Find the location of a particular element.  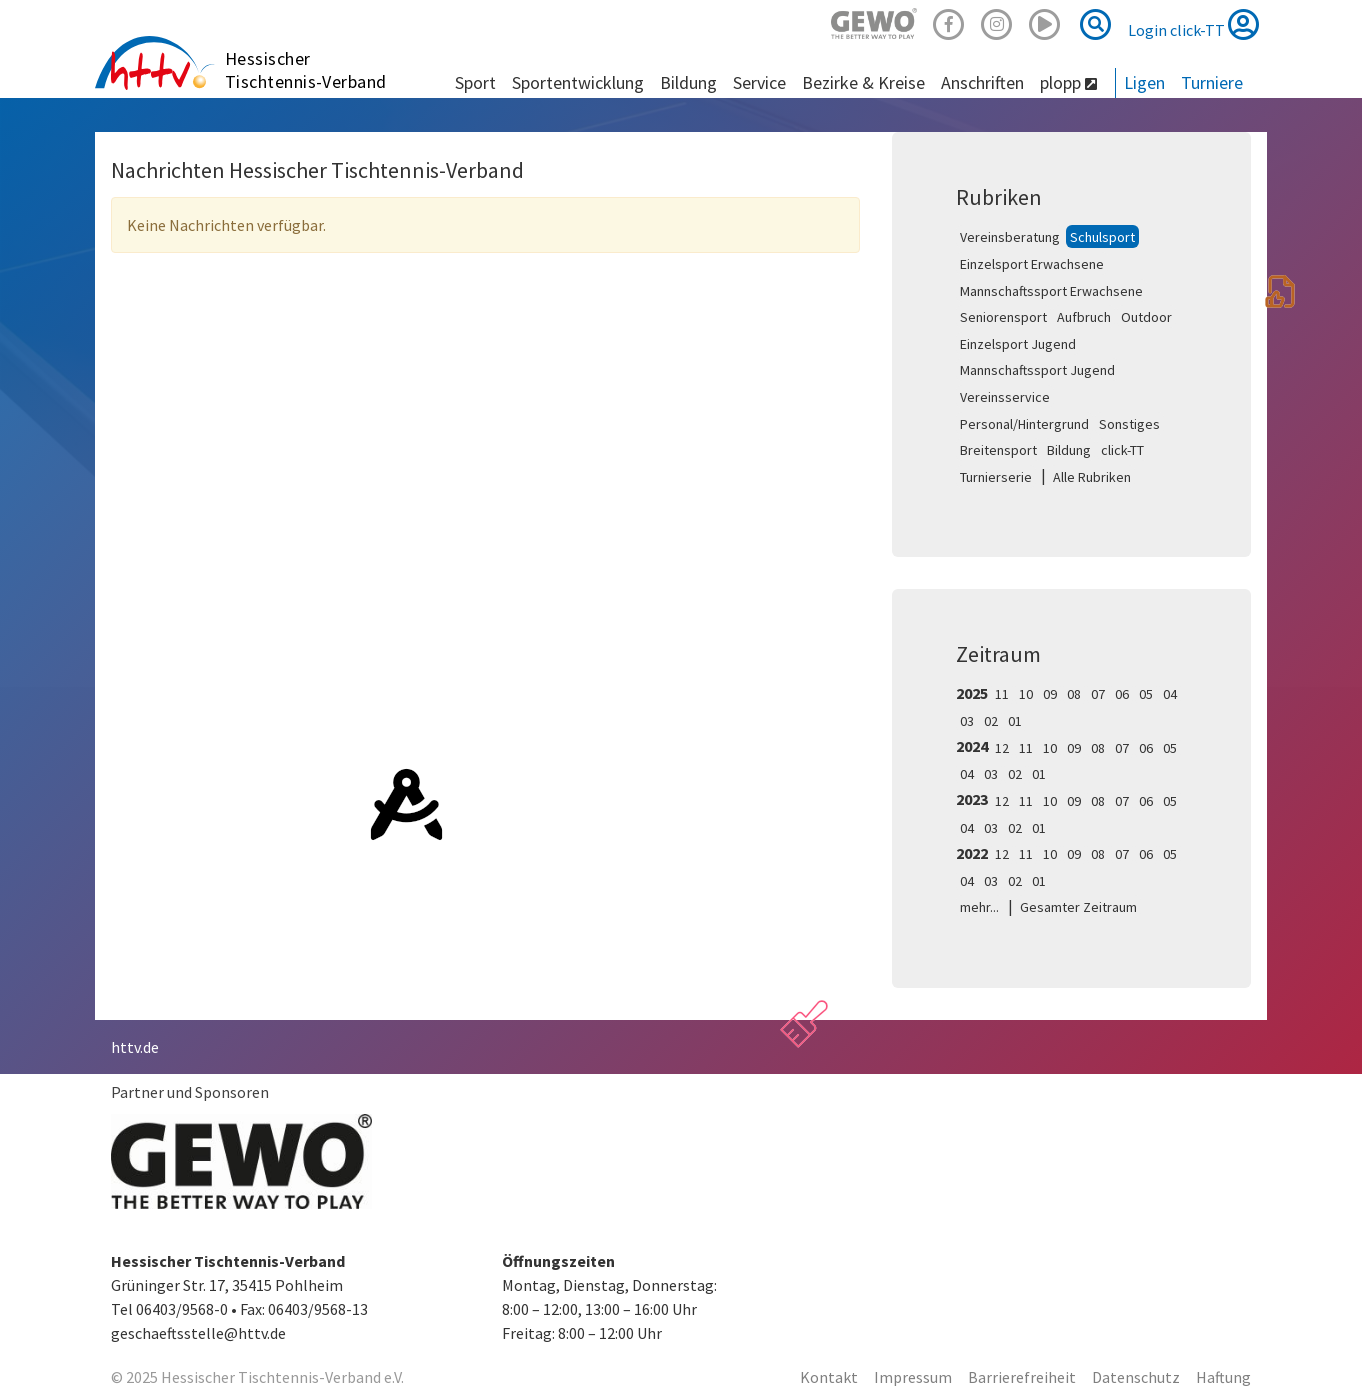

access drawing or drafting tools is located at coordinates (406, 804).